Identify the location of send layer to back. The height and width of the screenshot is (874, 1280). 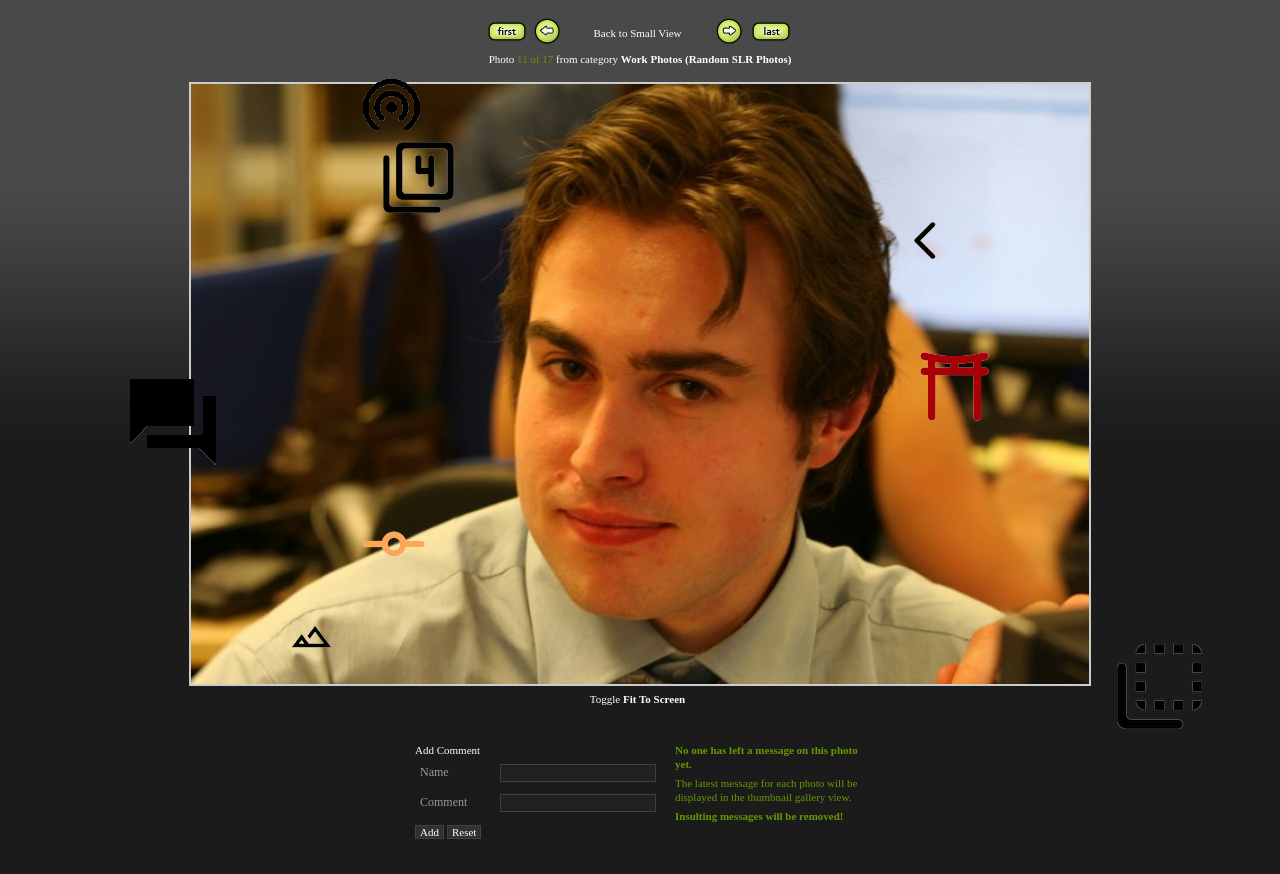
(1159, 686).